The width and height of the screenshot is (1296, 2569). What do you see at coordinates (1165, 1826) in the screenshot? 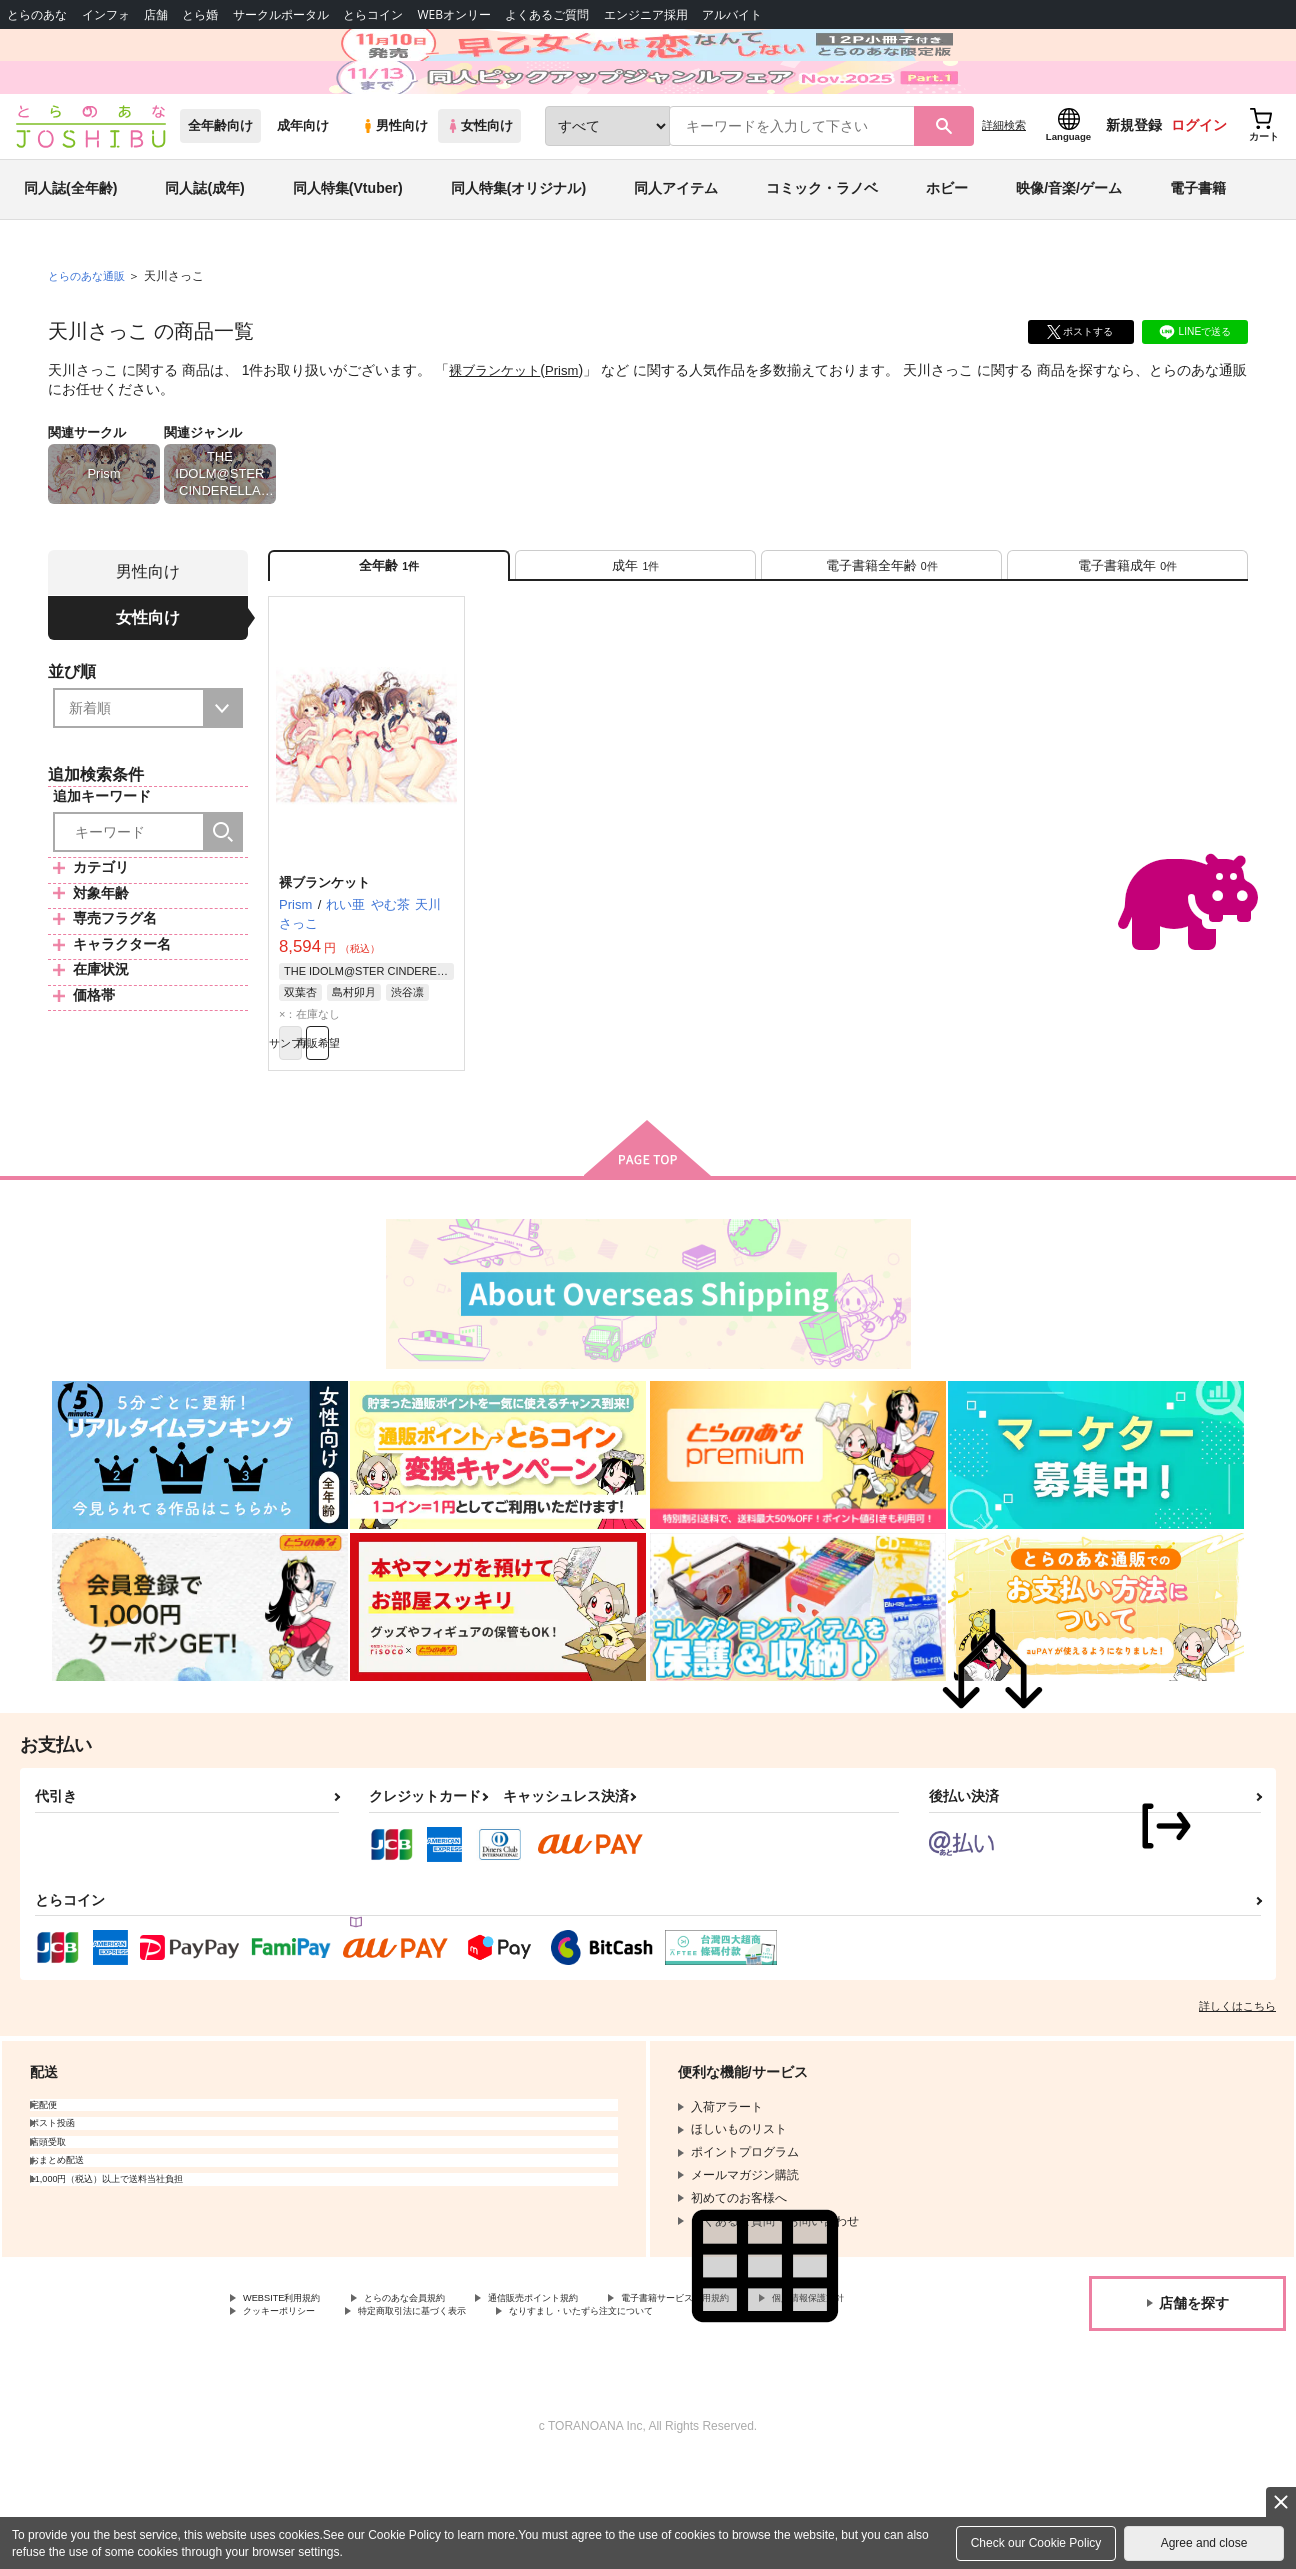
I see `log out of your account` at bounding box center [1165, 1826].